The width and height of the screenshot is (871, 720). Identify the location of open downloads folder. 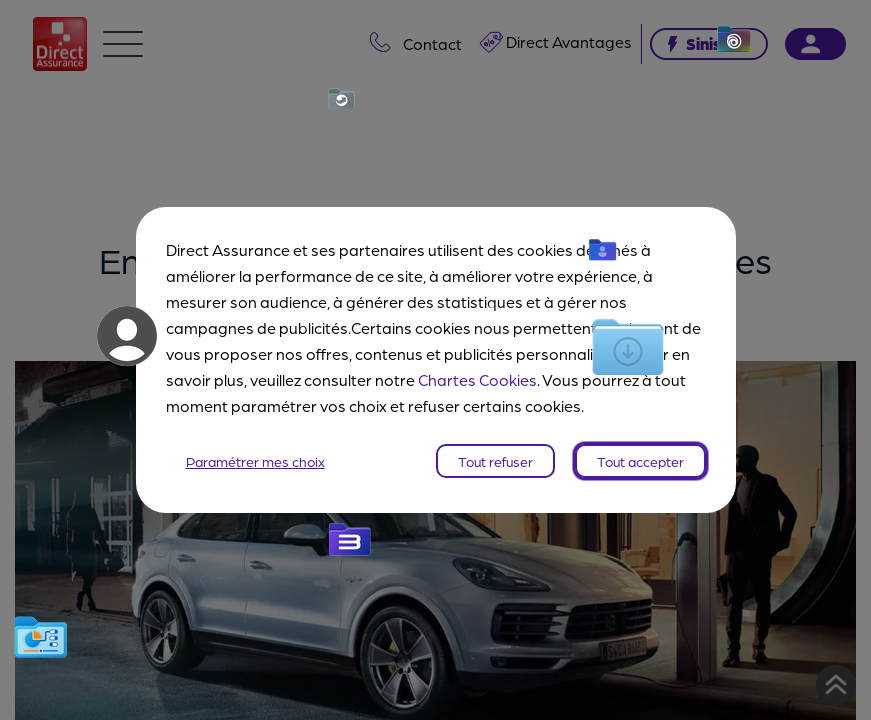
(628, 347).